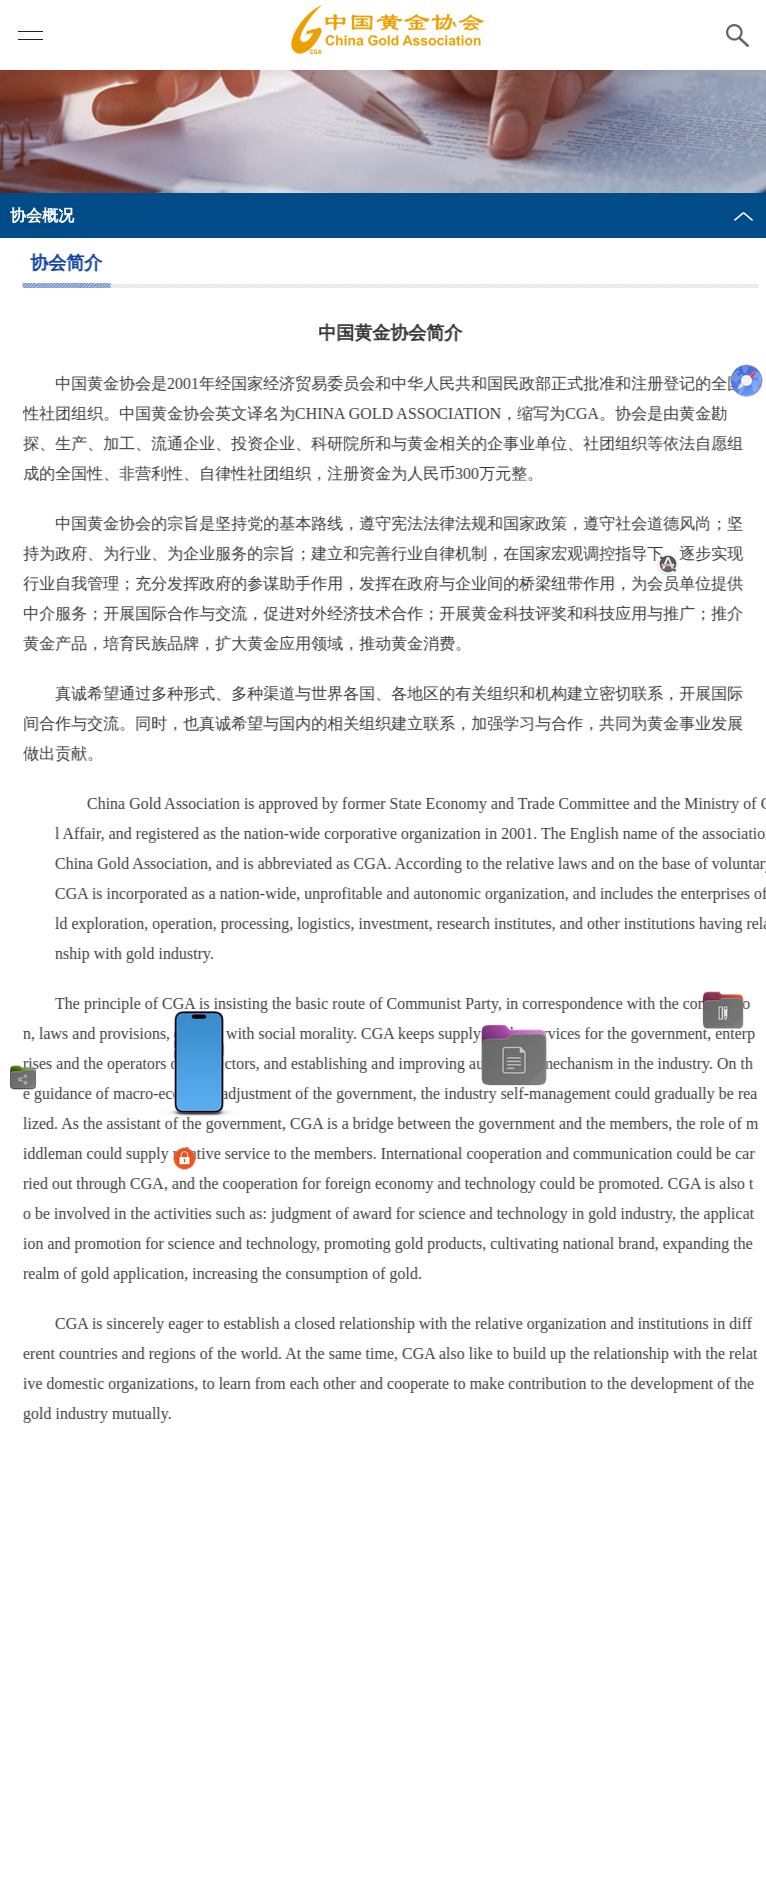 The height and width of the screenshot is (1886, 766). What do you see at coordinates (199, 1064) in the screenshot?
I see `iPhone 16 device icon` at bounding box center [199, 1064].